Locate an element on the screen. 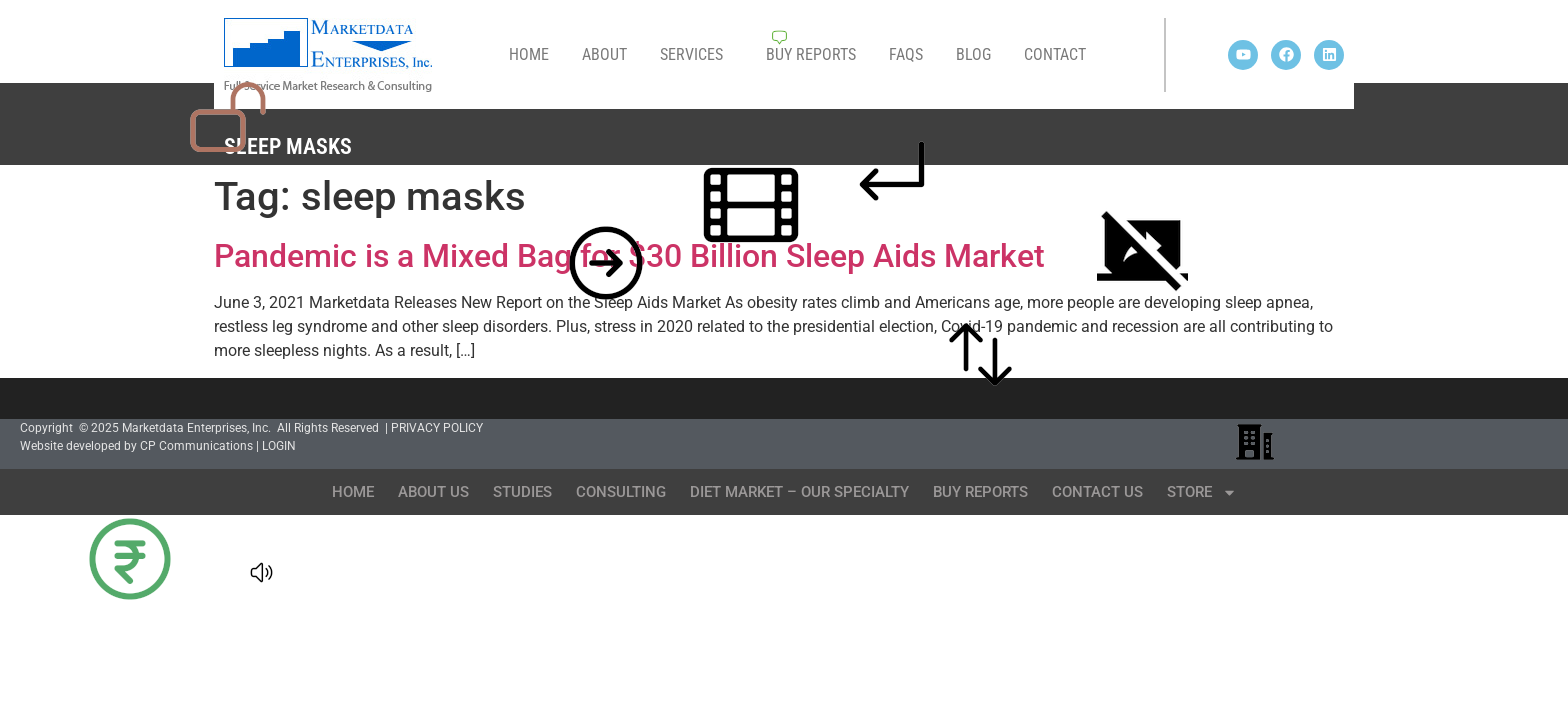 Image resolution: width=1568 pixels, height=720 pixels. stop sharing your screen is located at coordinates (1142, 250).